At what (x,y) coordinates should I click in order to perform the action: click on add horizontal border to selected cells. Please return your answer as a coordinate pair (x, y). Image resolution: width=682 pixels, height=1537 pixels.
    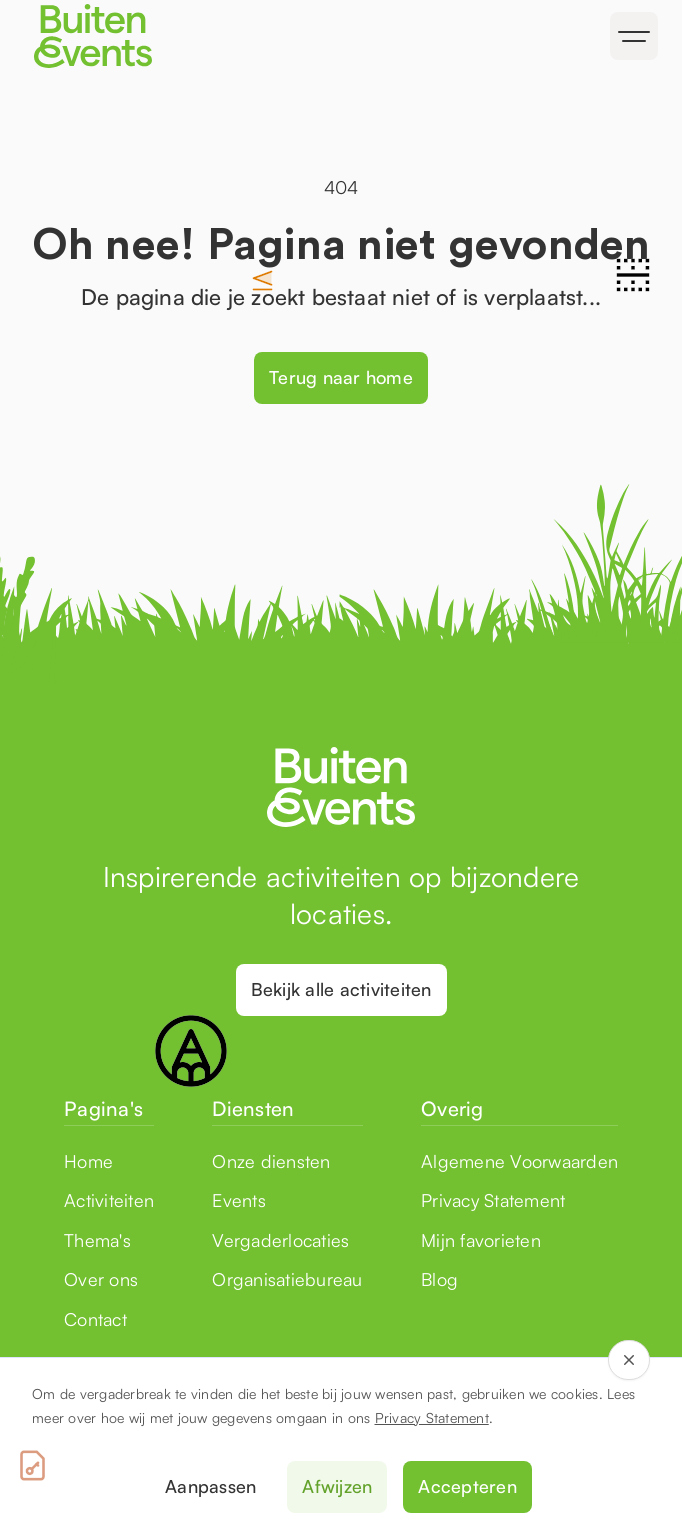
    Looking at the image, I should click on (633, 275).